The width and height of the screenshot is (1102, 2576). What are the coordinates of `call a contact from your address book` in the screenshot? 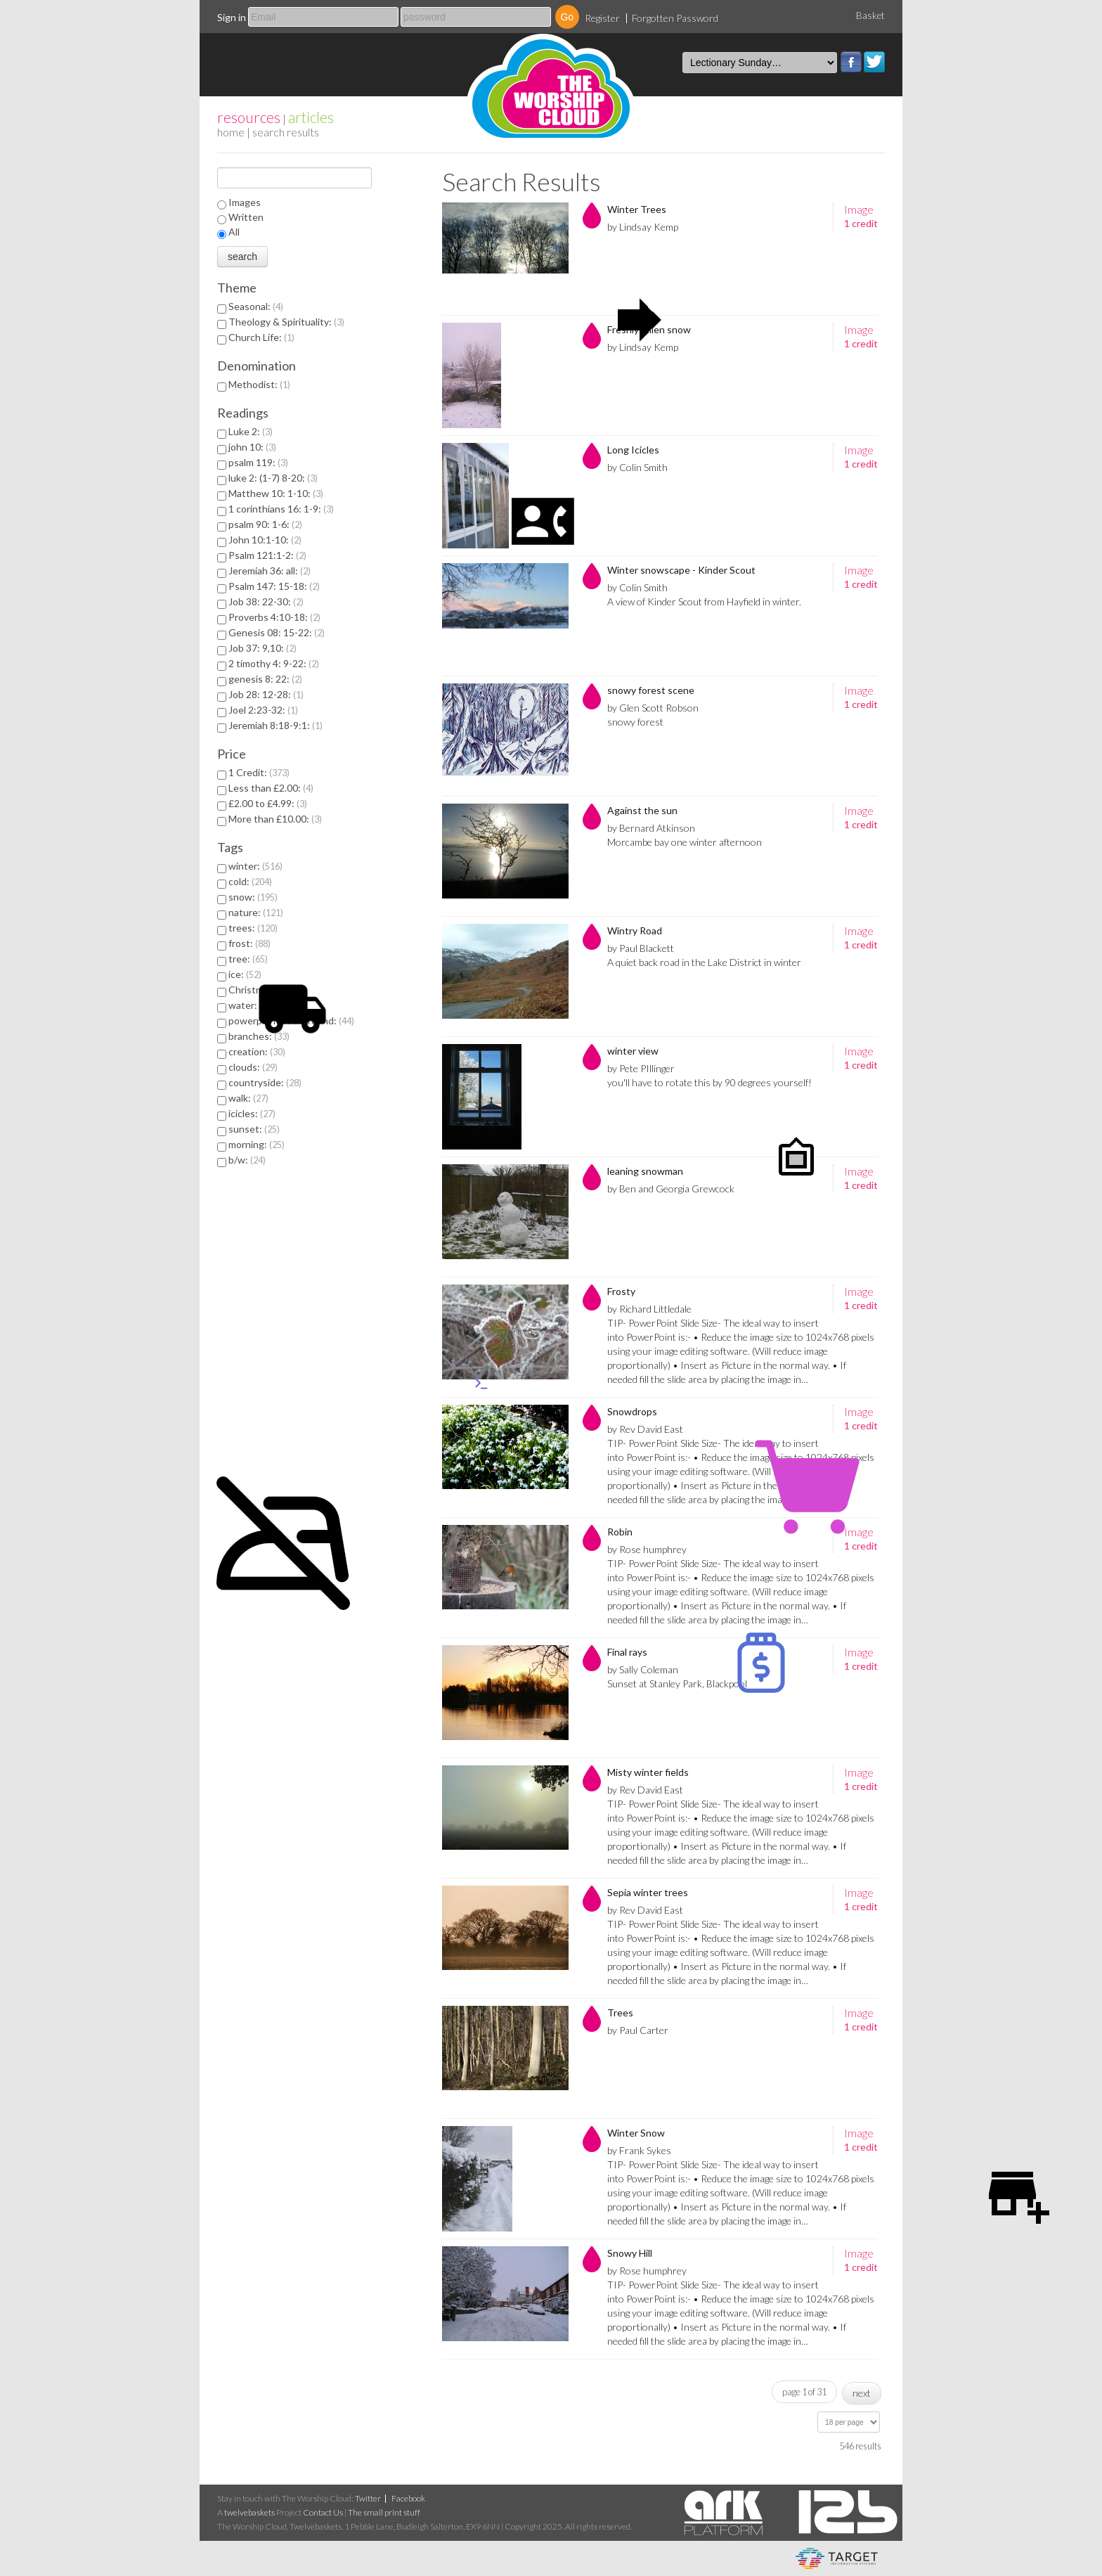 It's located at (543, 521).